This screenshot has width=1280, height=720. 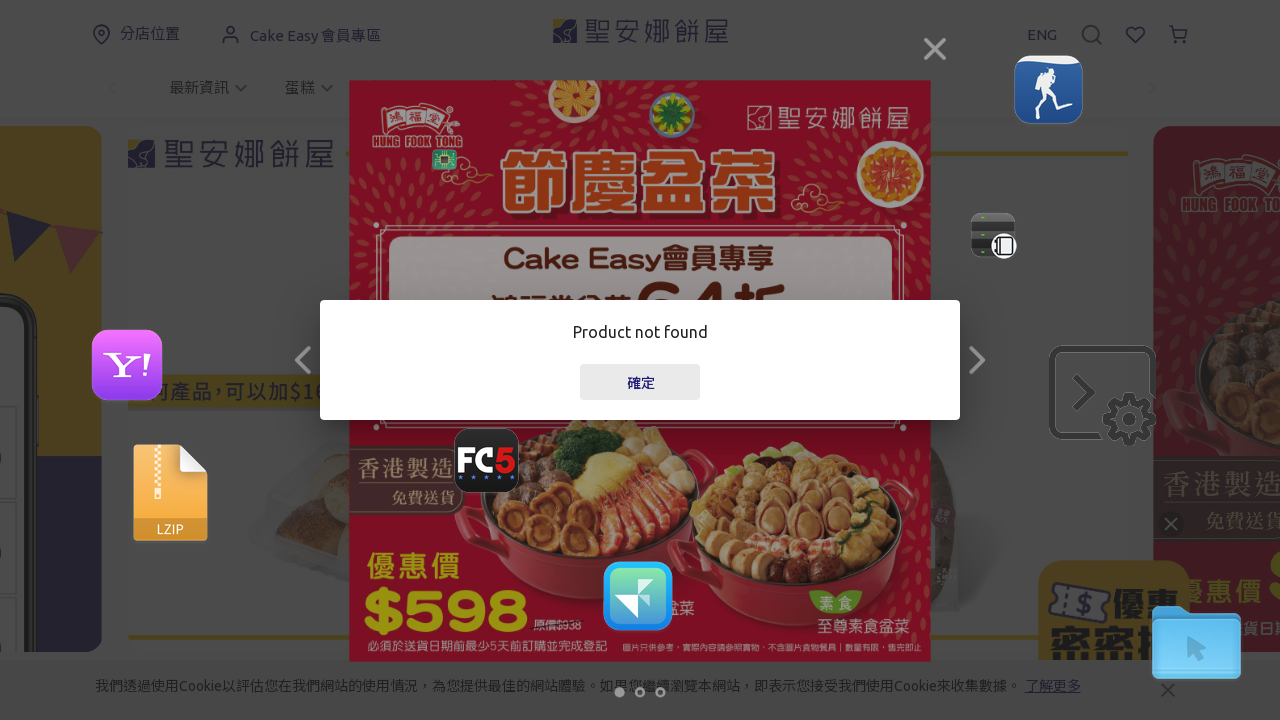 I want to click on open the adwaita demo app, so click(x=638, y=596).